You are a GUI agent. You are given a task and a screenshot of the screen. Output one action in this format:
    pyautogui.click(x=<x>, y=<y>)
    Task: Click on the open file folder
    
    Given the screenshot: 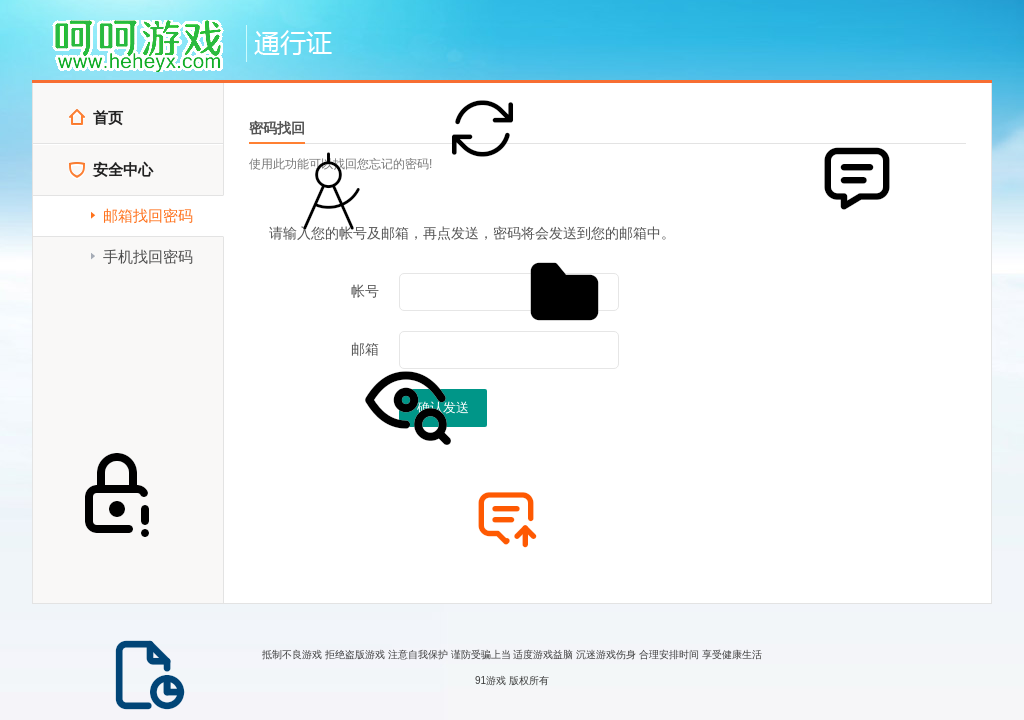 What is the action you would take?
    pyautogui.click(x=564, y=291)
    